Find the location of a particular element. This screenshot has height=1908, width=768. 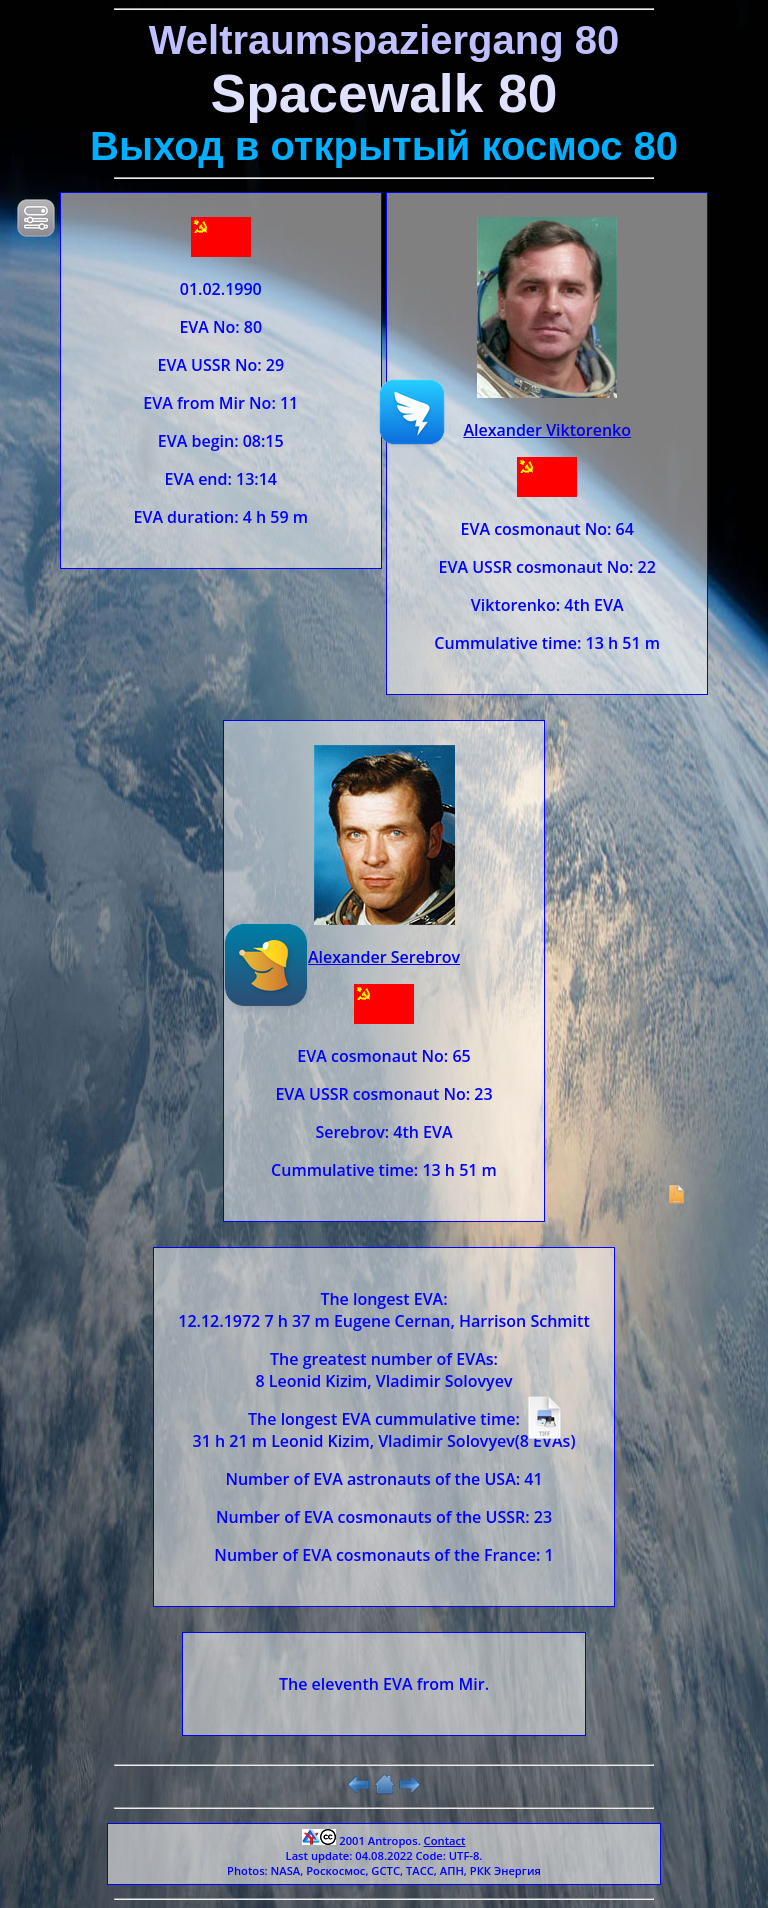

open dingtalk messaging app is located at coordinates (412, 412).